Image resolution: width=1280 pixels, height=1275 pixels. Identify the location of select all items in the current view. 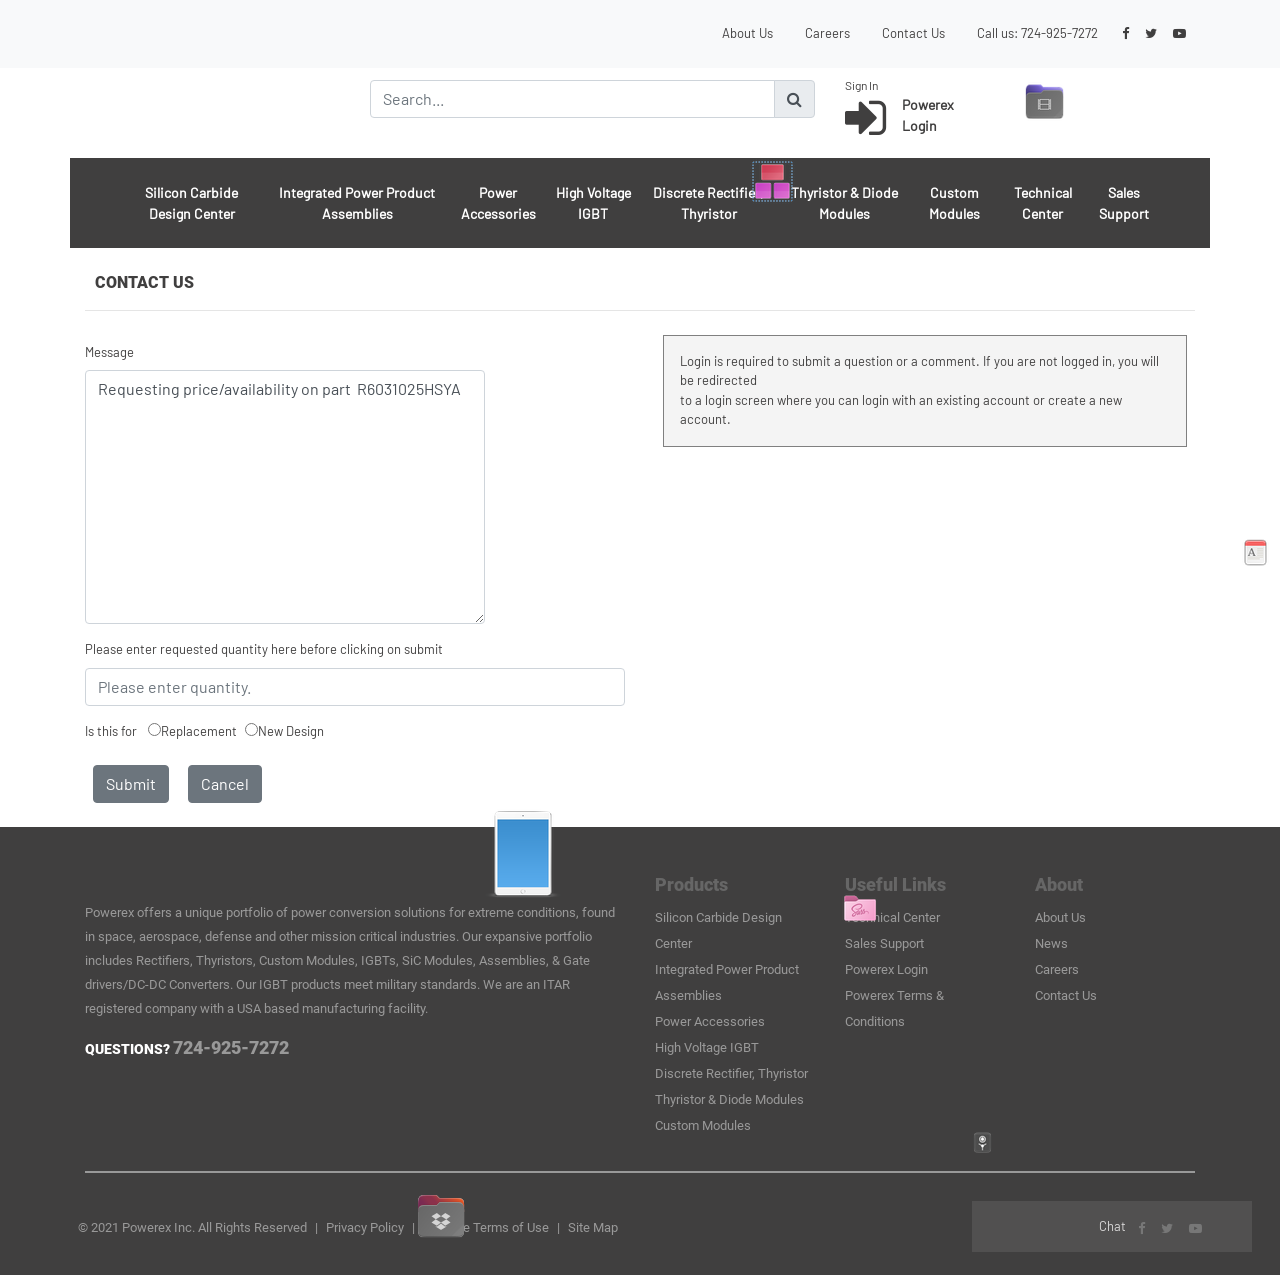
(772, 181).